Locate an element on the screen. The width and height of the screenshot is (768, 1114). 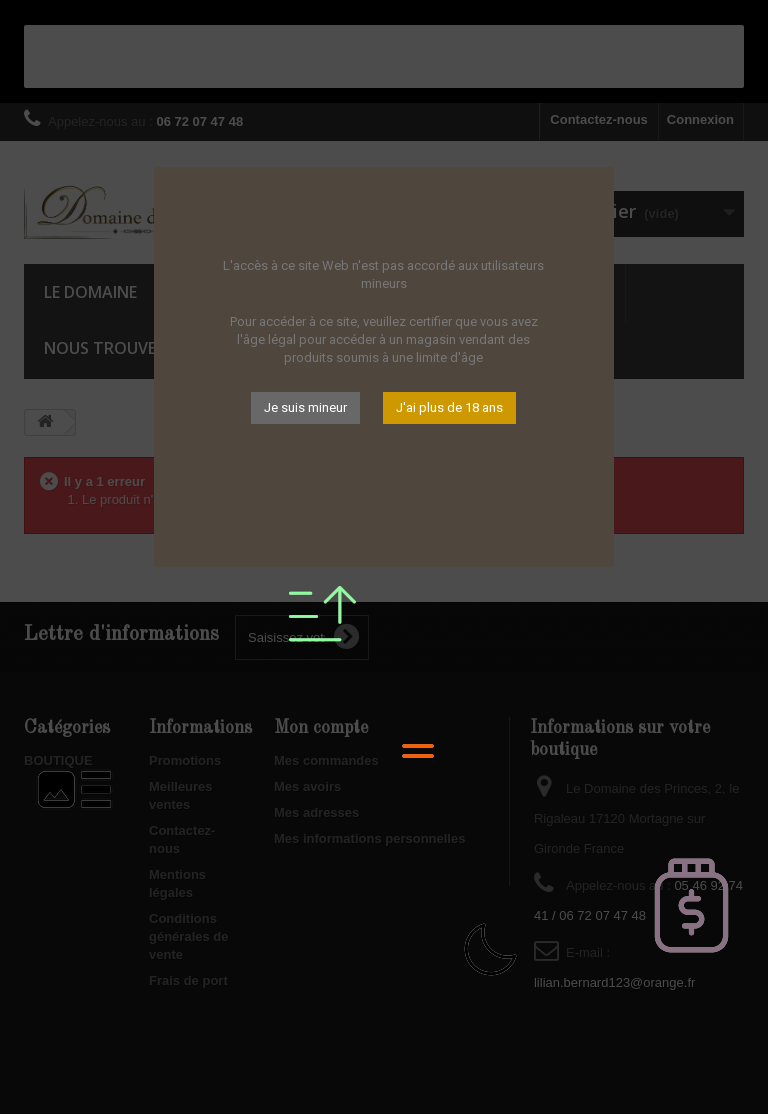
toggle dark mode or night theme is located at coordinates (489, 951).